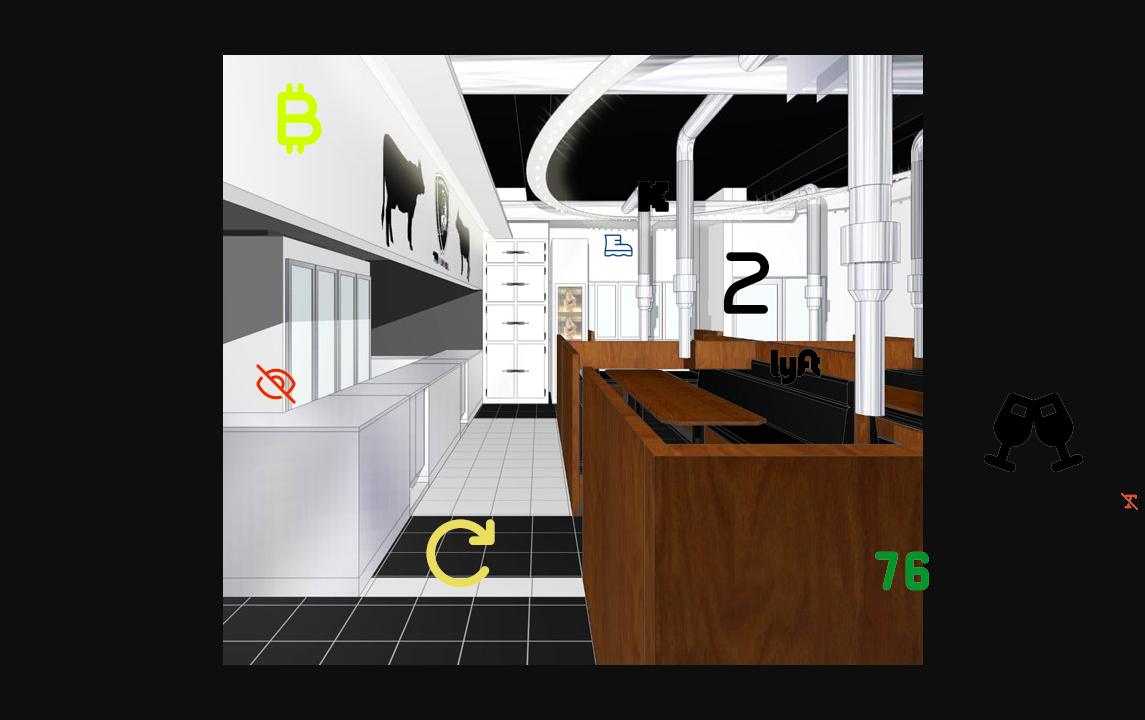  Describe the element at coordinates (653, 196) in the screenshot. I see `open the Kick streaming platform` at that location.